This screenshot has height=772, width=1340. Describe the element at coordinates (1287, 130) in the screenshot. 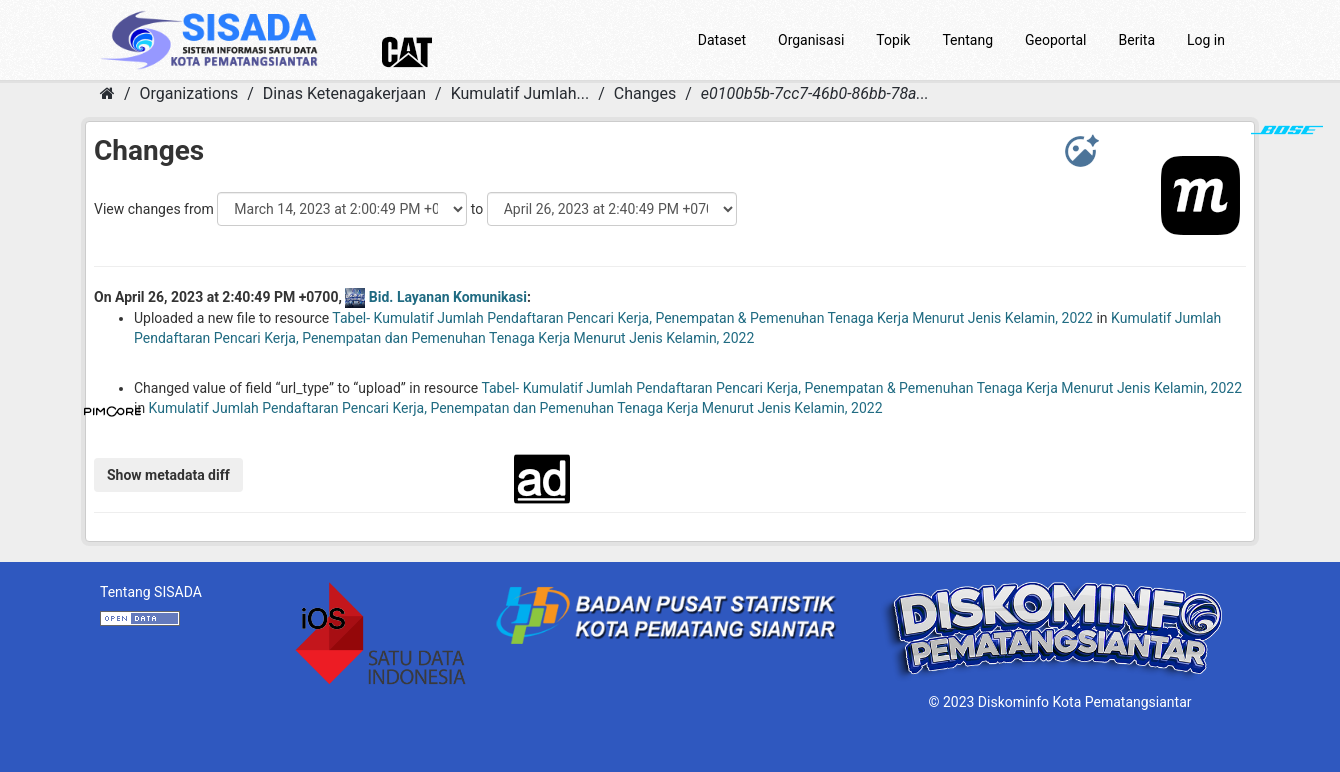

I see `visit the Bose website or store` at that location.